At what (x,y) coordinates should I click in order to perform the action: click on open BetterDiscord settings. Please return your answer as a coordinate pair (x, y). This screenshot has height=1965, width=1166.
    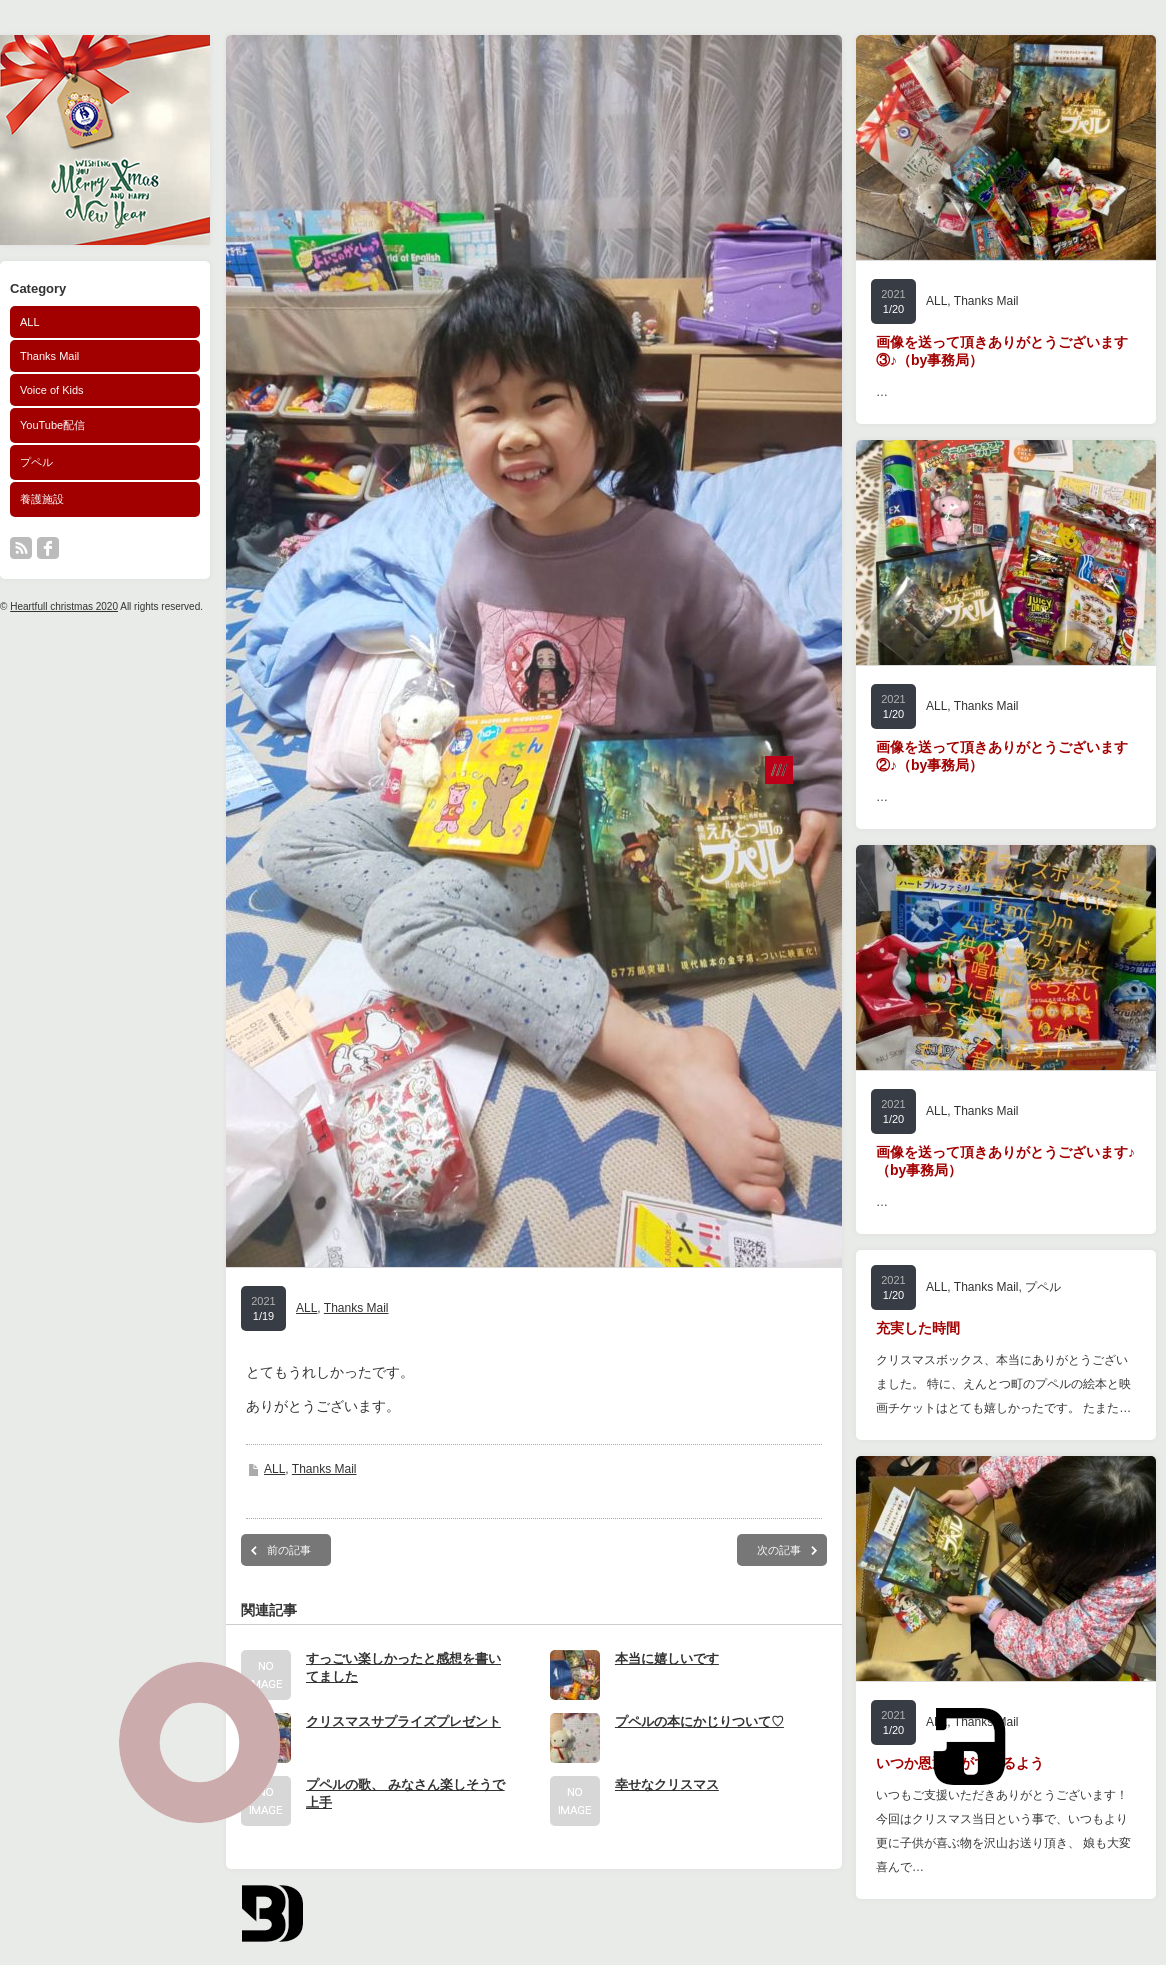
    Looking at the image, I should click on (272, 1913).